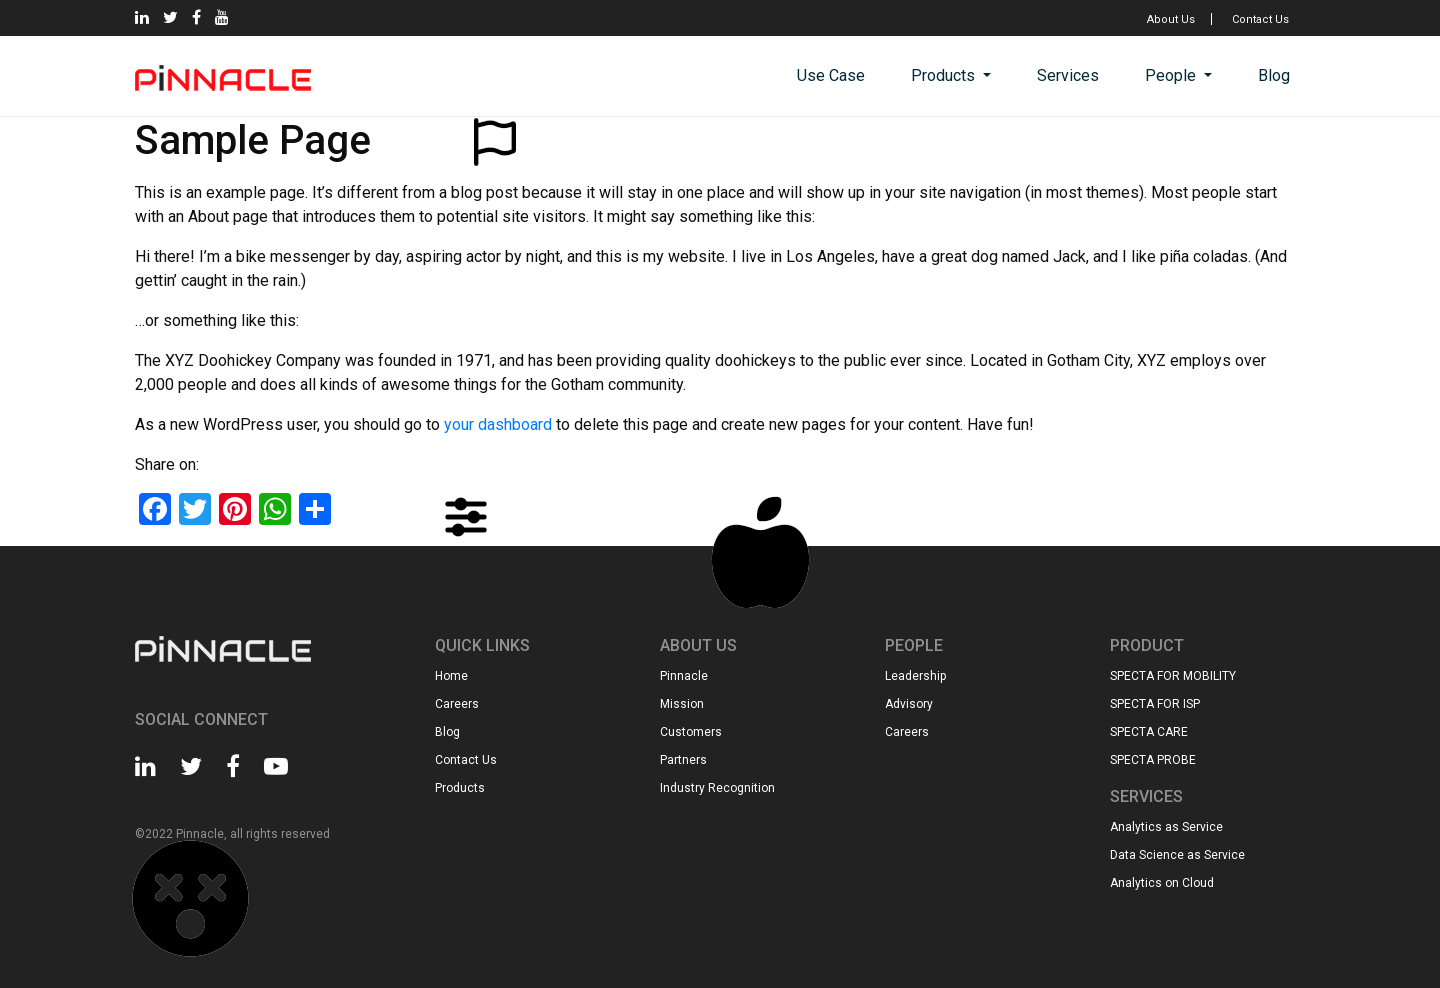  Describe the element at coordinates (190, 898) in the screenshot. I see `indicates an error or system crash` at that location.